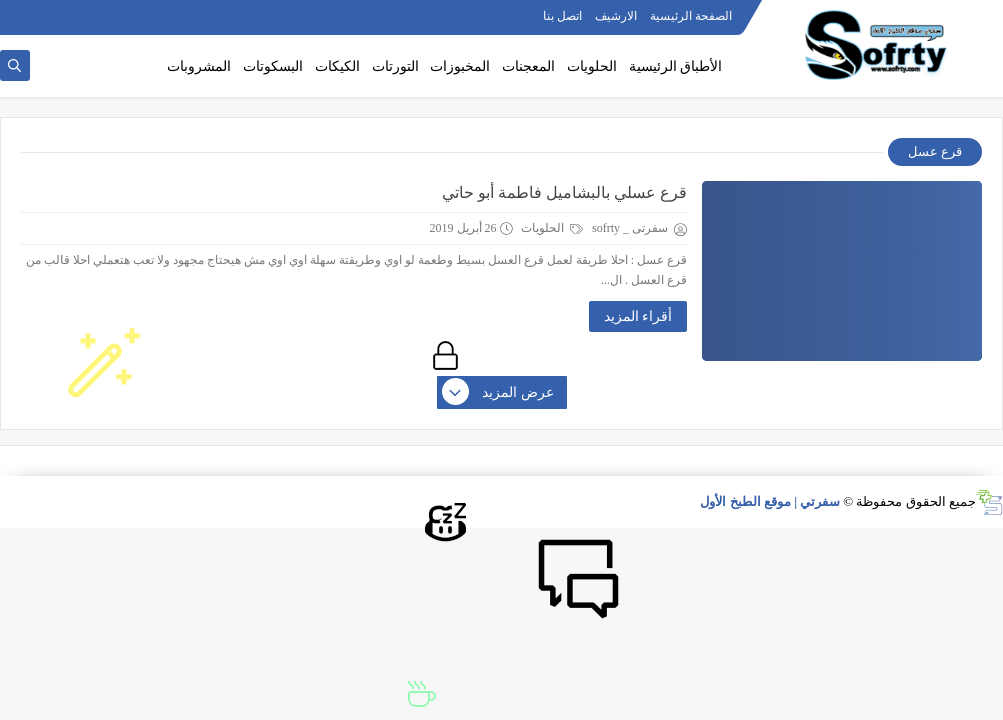 This screenshot has height=720, width=1003. I want to click on open discussion thread or comments, so click(578, 579).